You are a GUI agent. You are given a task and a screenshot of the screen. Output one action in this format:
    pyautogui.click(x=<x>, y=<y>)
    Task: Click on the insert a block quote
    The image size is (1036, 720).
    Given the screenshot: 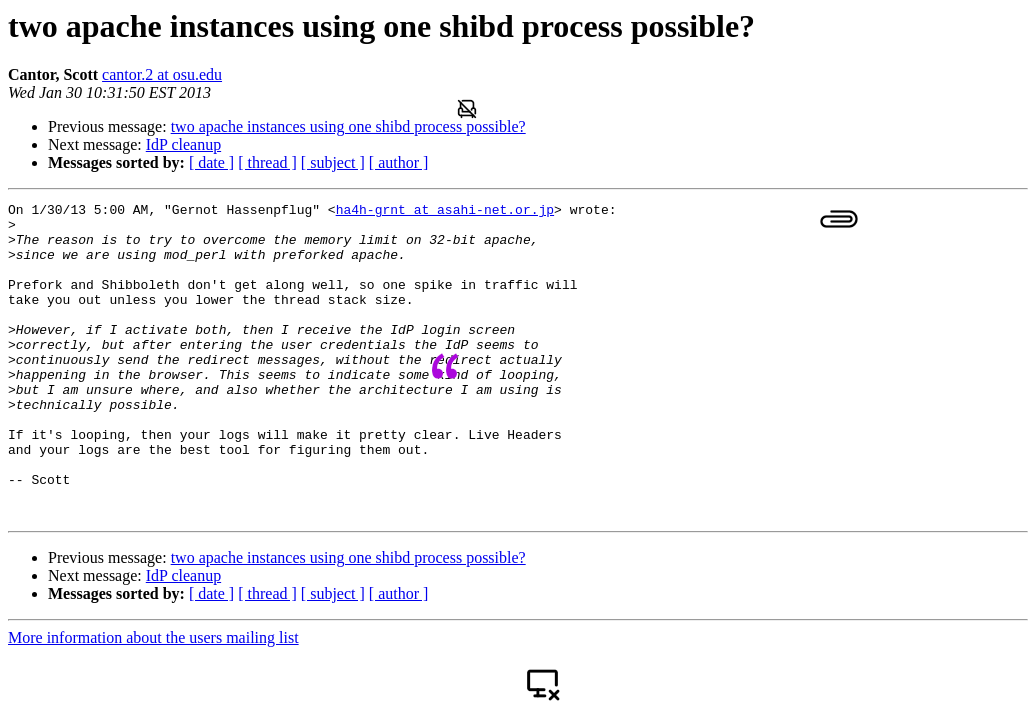 What is the action you would take?
    pyautogui.click(x=446, y=366)
    